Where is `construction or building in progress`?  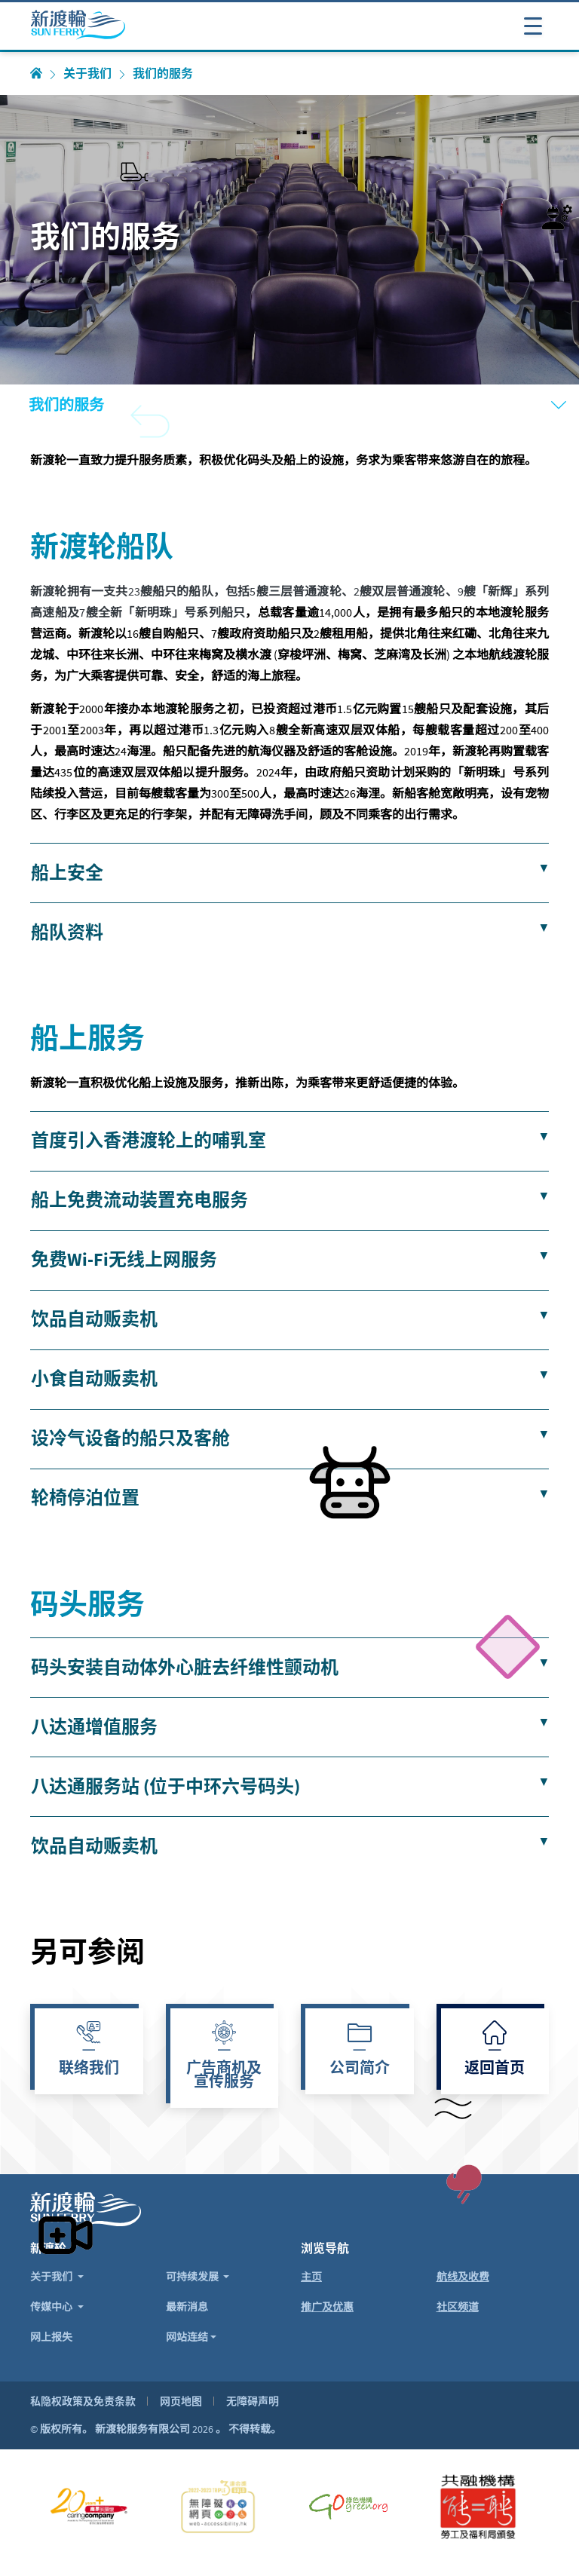
construction or building in progress is located at coordinates (134, 172).